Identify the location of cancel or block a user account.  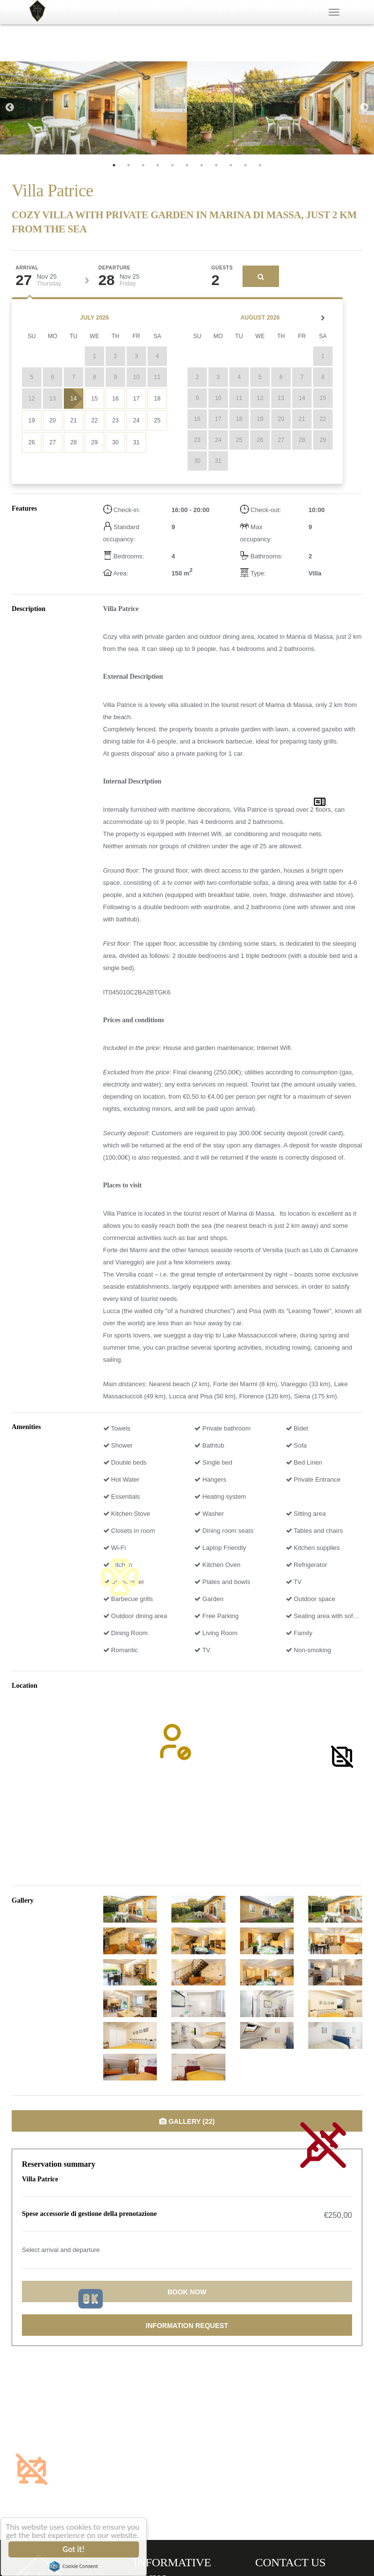
(172, 1741).